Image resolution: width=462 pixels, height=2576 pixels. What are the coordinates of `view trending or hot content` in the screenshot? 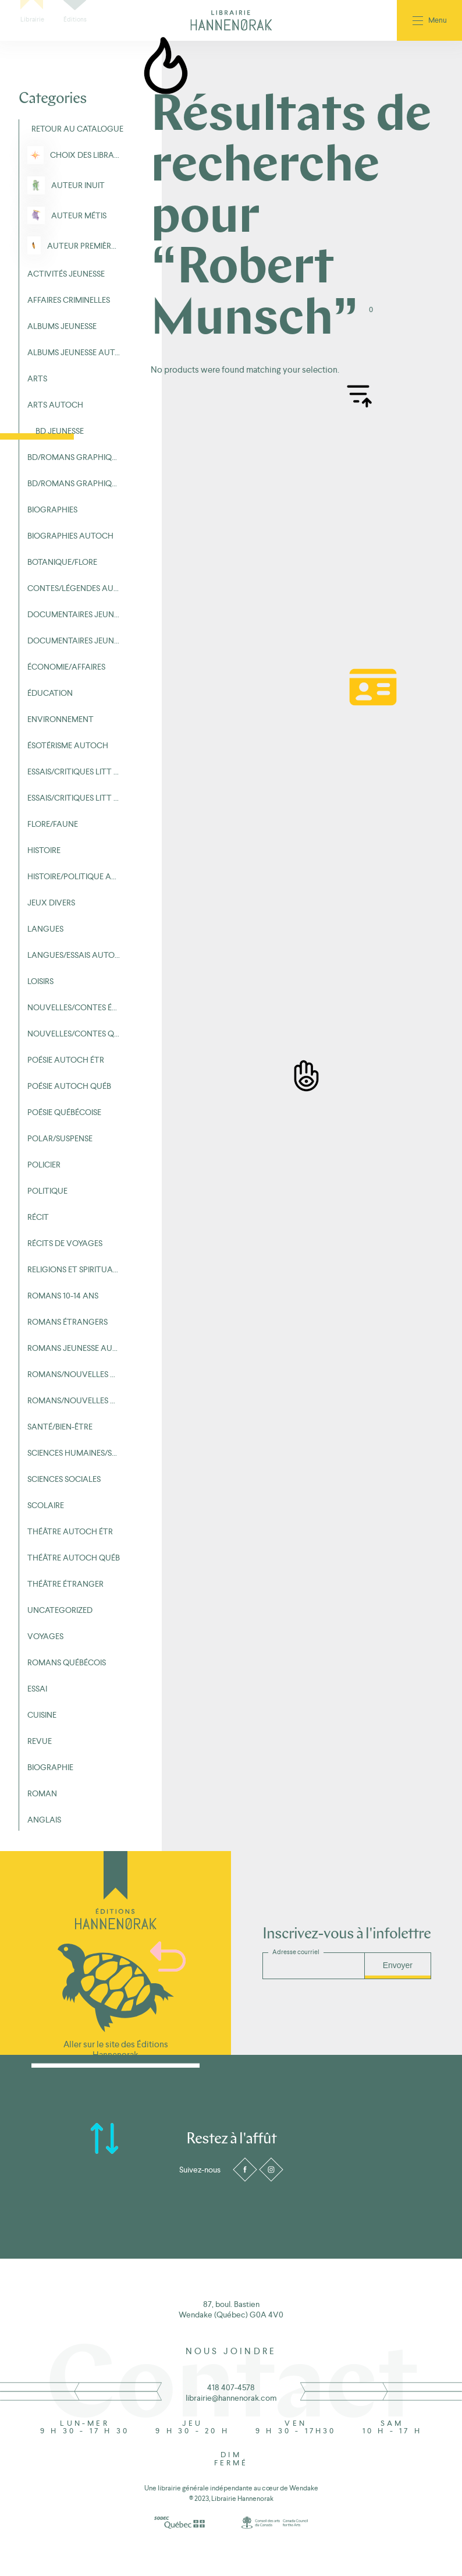 It's located at (166, 67).